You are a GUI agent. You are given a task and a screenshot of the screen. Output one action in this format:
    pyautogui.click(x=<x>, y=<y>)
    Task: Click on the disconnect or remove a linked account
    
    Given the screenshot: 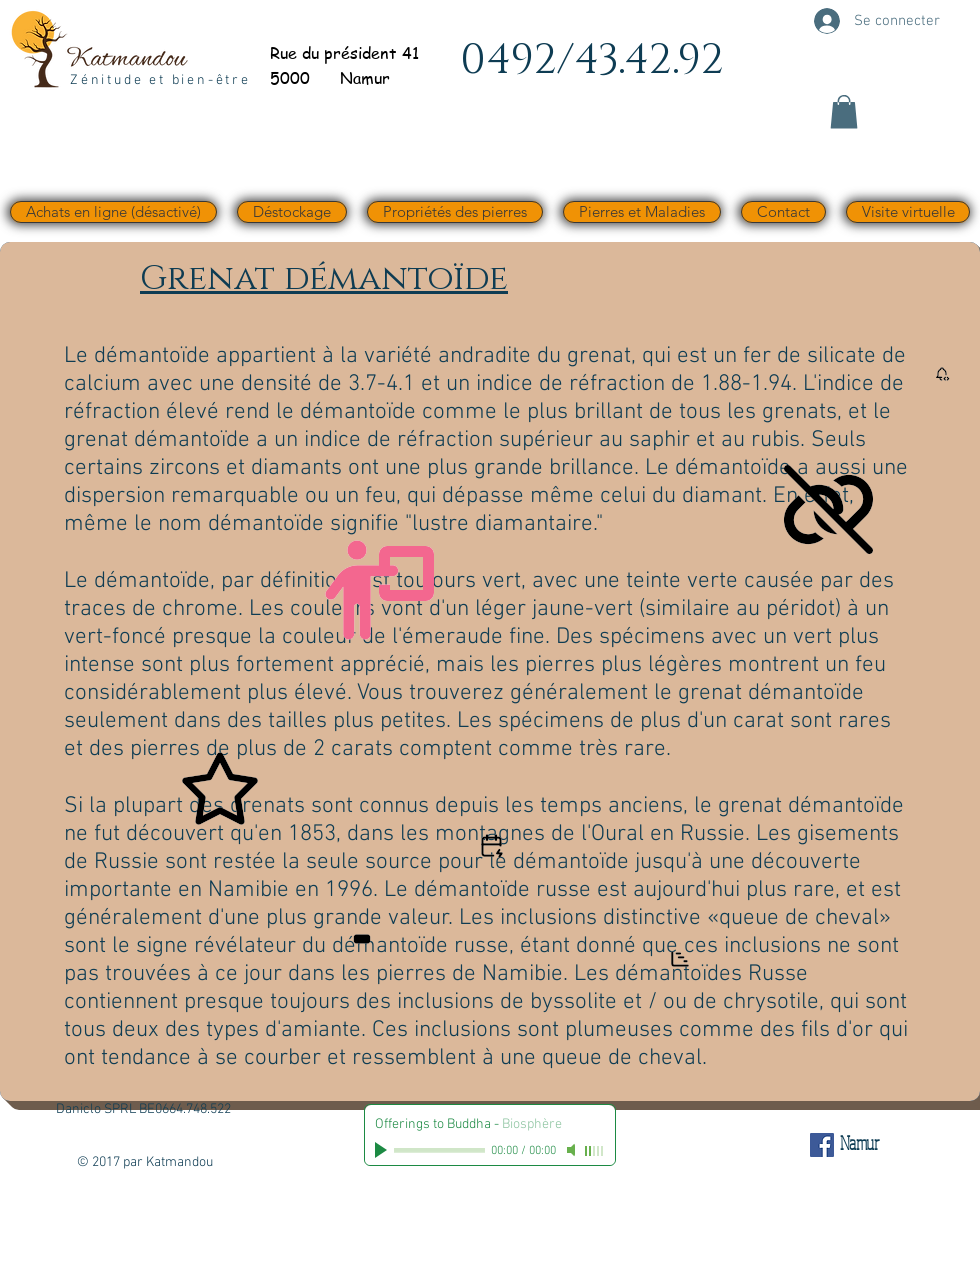 What is the action you would take?
    pyautogui.click(x=828, y=509)
    